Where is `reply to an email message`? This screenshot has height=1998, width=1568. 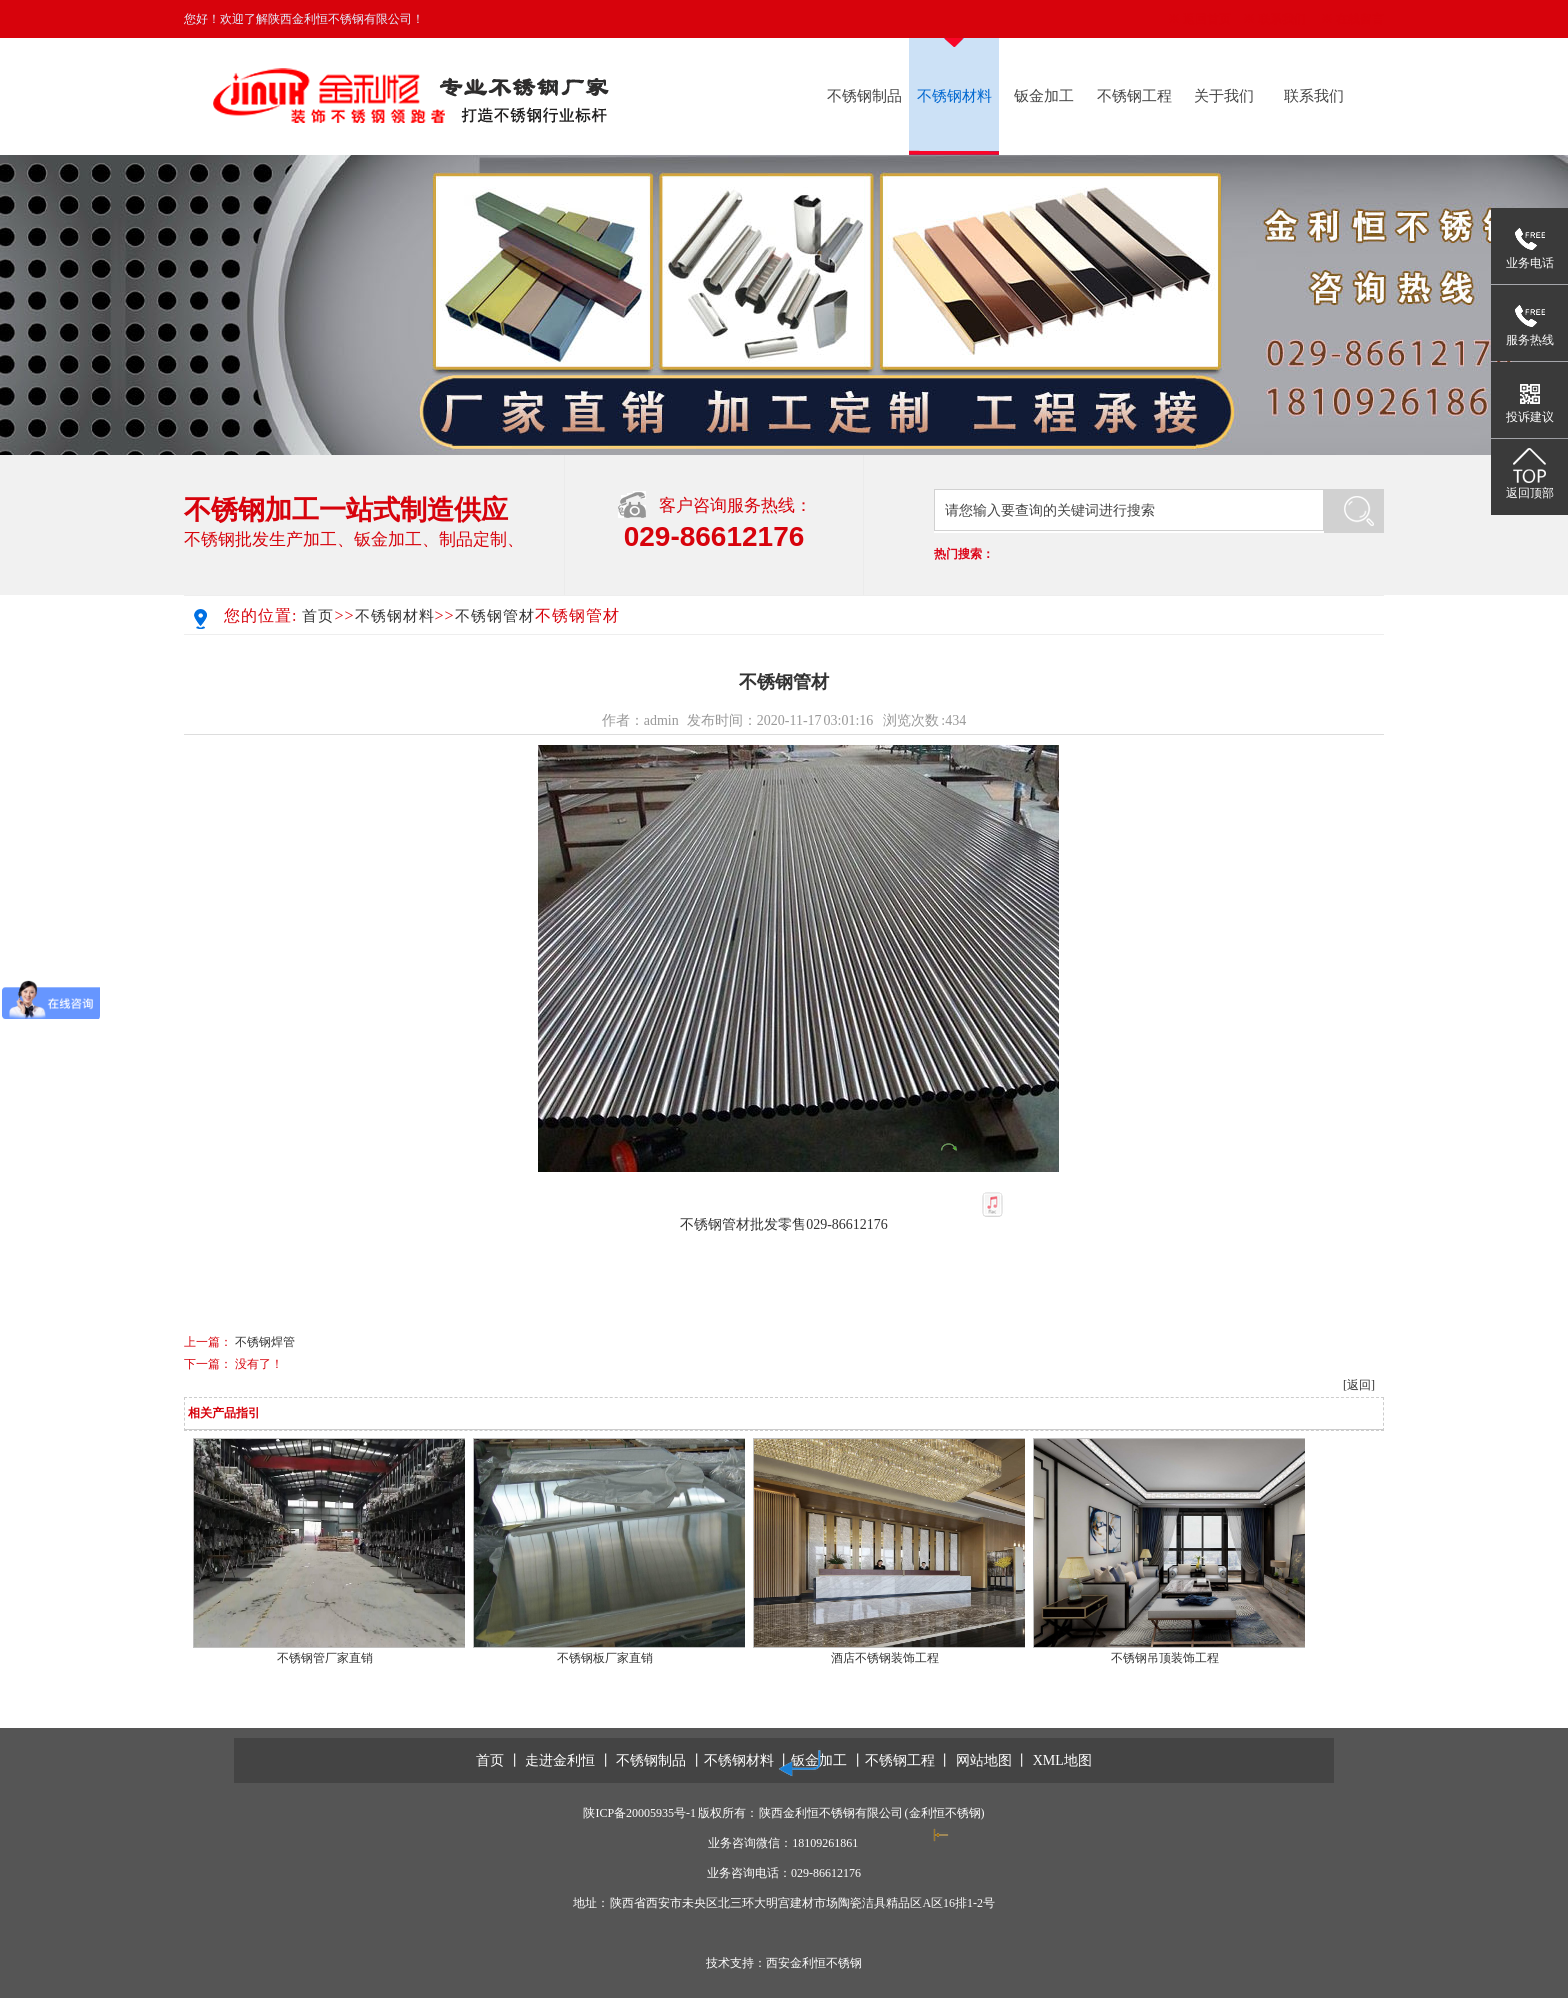
reply to an email message is located at coordinates (799, 1763).